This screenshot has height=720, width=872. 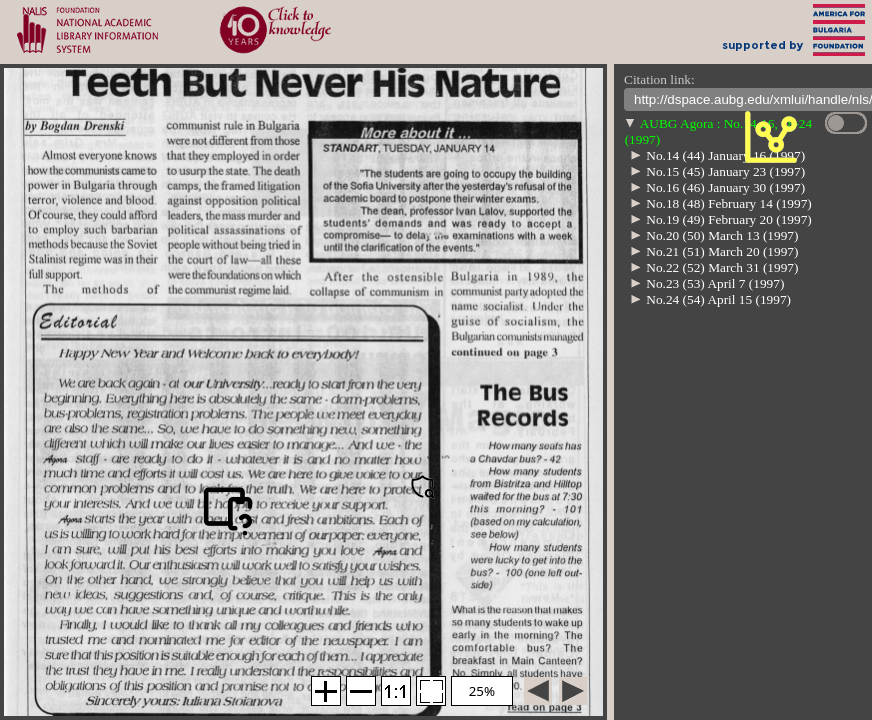 What do you see at coordinates (422, 486) in the screenshot?
I see `search security settings` at bounding box center [422, 486].